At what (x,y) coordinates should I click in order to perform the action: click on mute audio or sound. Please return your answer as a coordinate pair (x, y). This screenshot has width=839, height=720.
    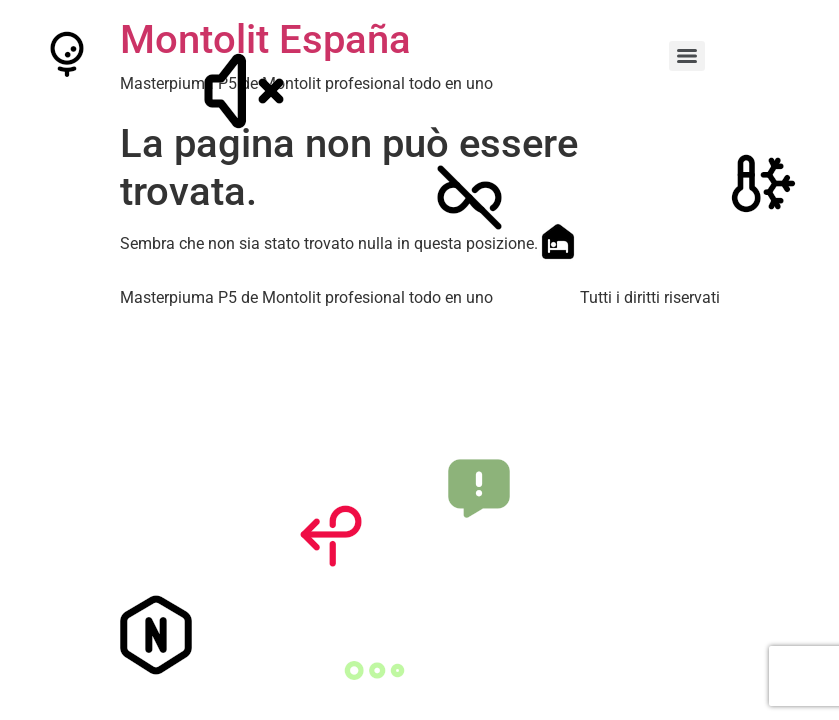
    Looking at the image, I should click on (246, 91).